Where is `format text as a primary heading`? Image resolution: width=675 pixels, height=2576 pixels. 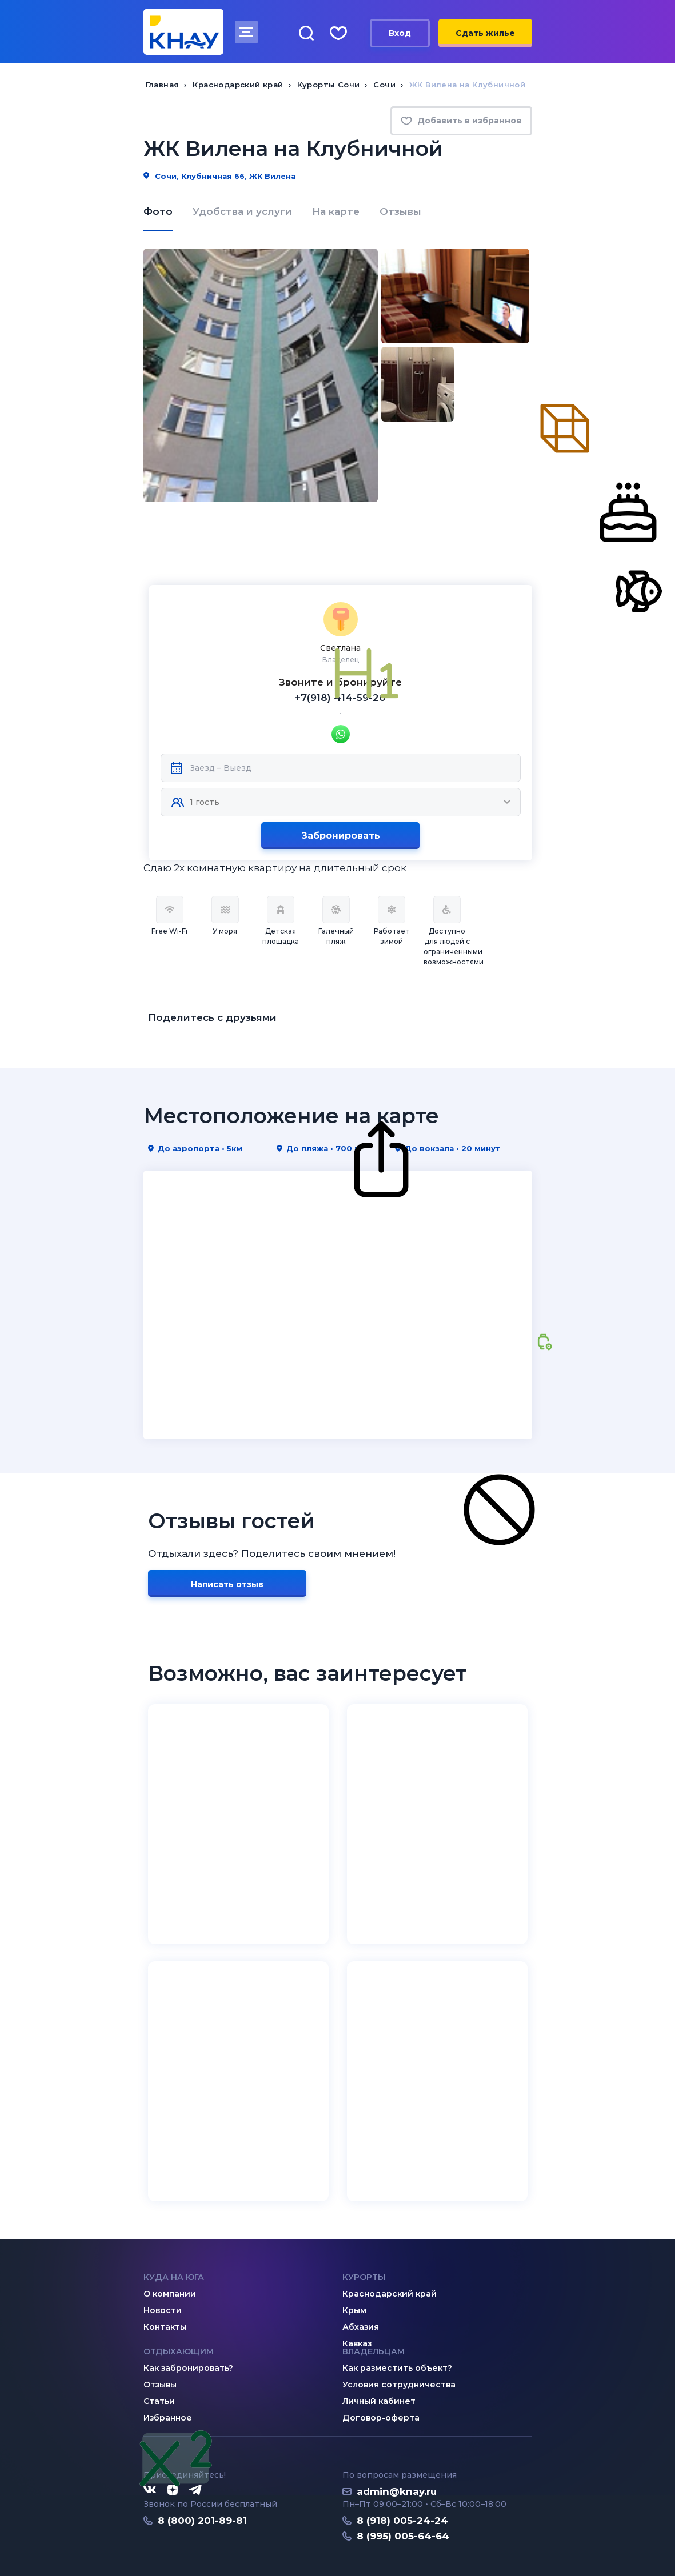
format text as a primary heading is located at coordinates (366, 673).